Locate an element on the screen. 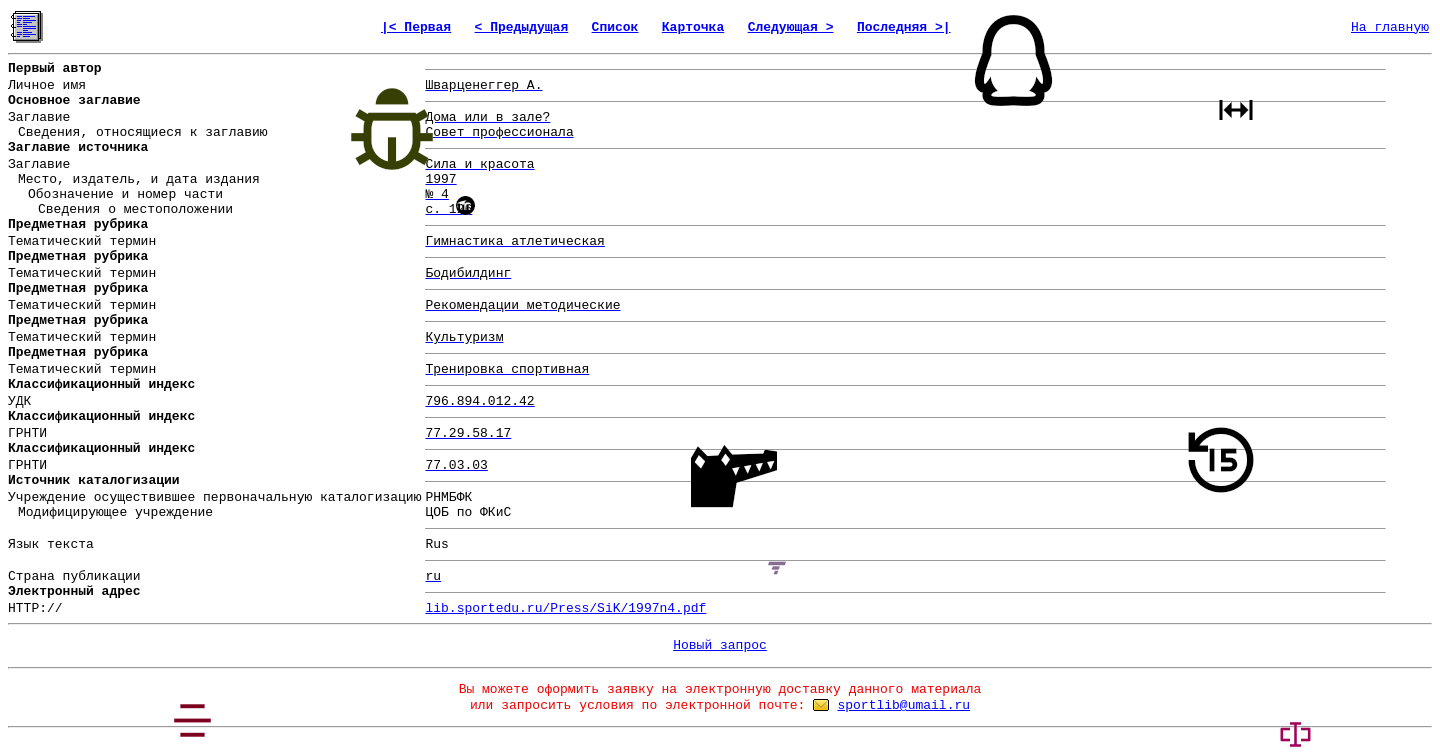  taipy brand logo is located at coordinates (777, 568).